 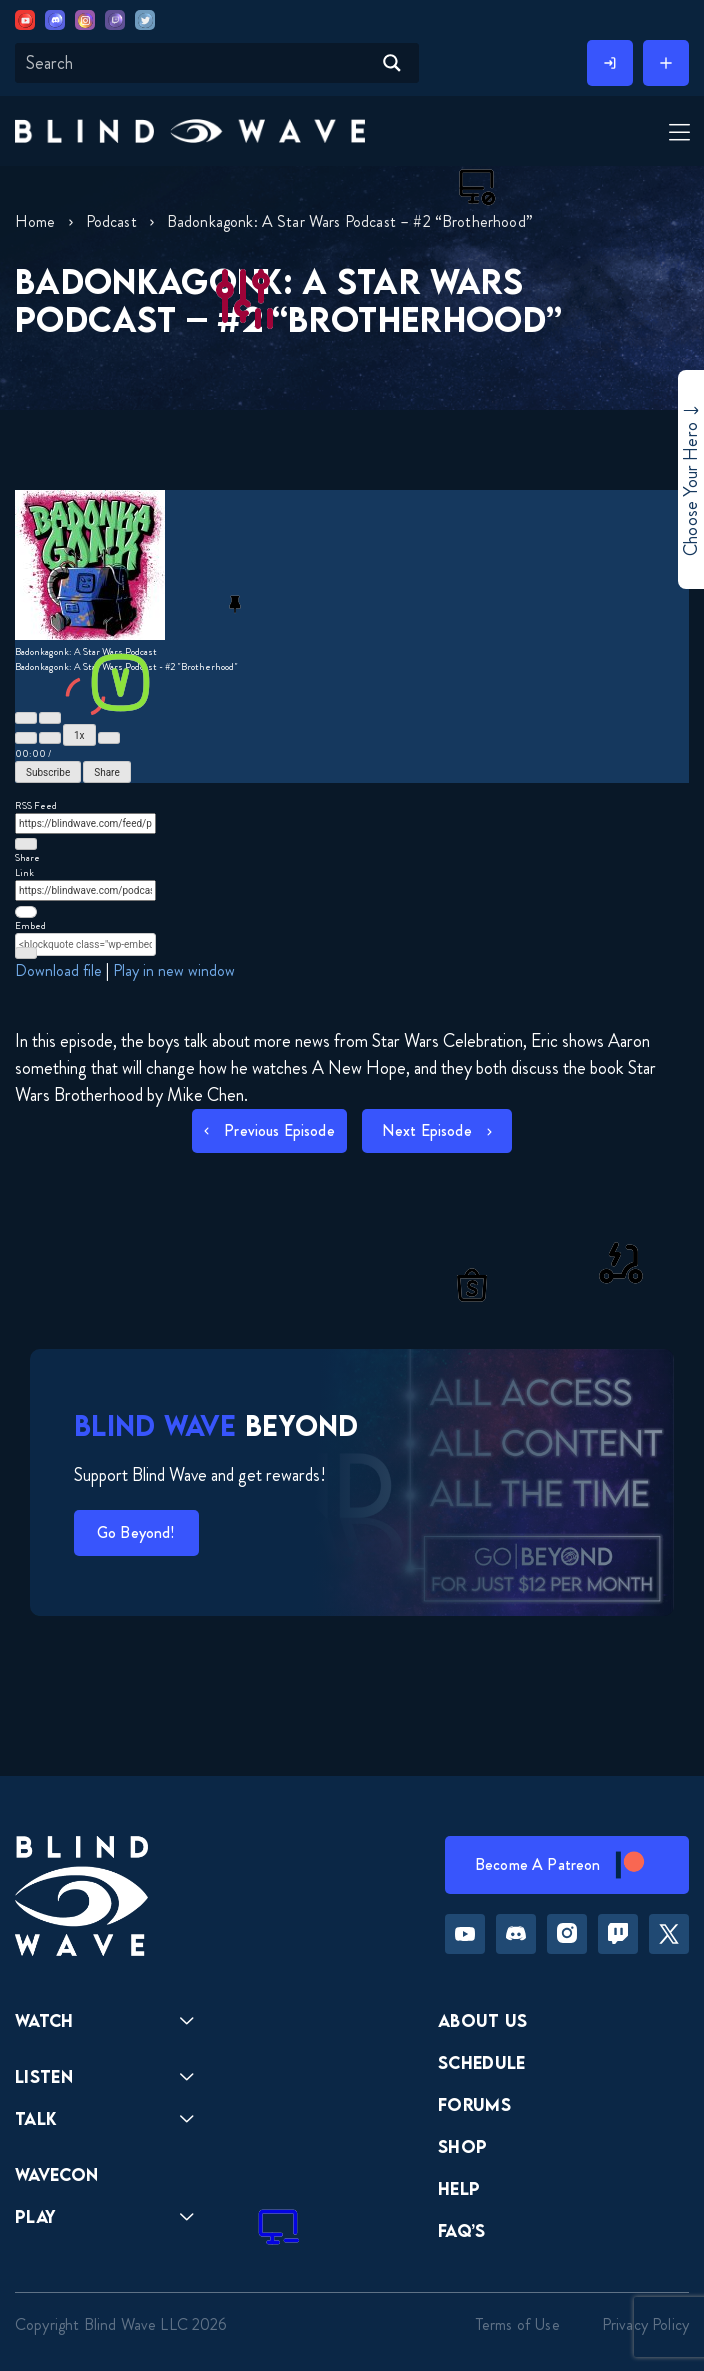 What do you see at coordinates (472, 1285) in the screenshot?
I see `open the Shopee shopping app` at bounding box center [472, 1285].